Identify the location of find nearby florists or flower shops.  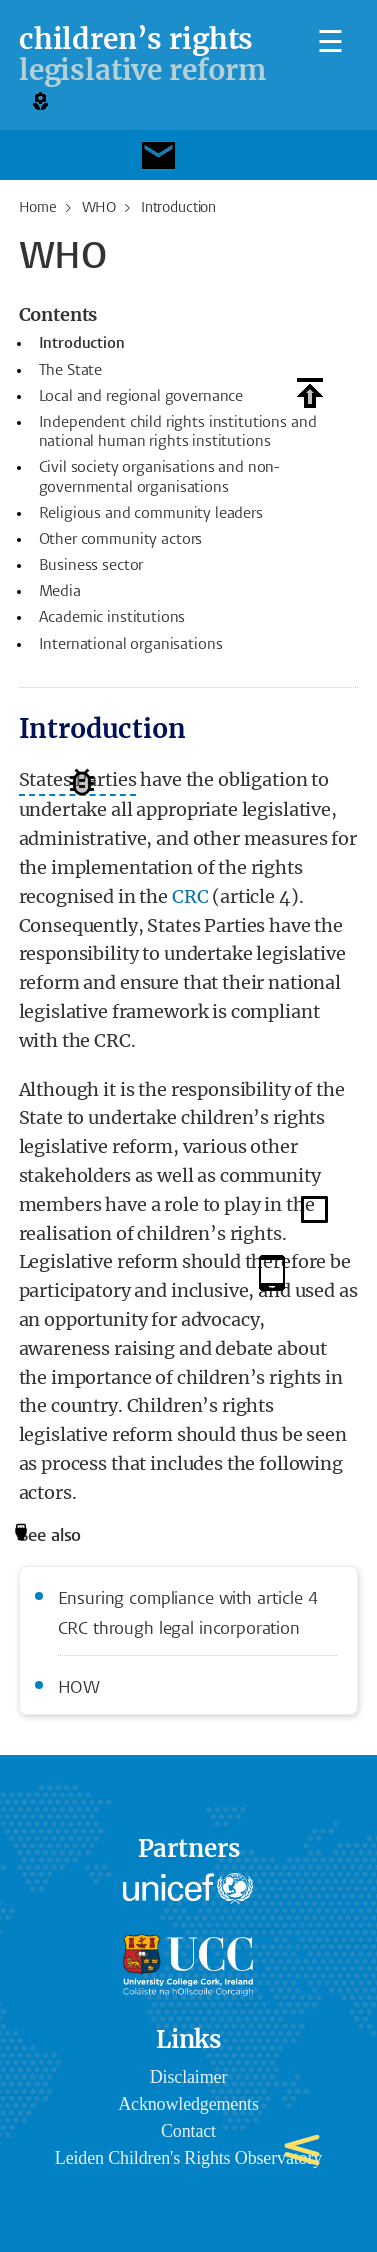
(40, 101).